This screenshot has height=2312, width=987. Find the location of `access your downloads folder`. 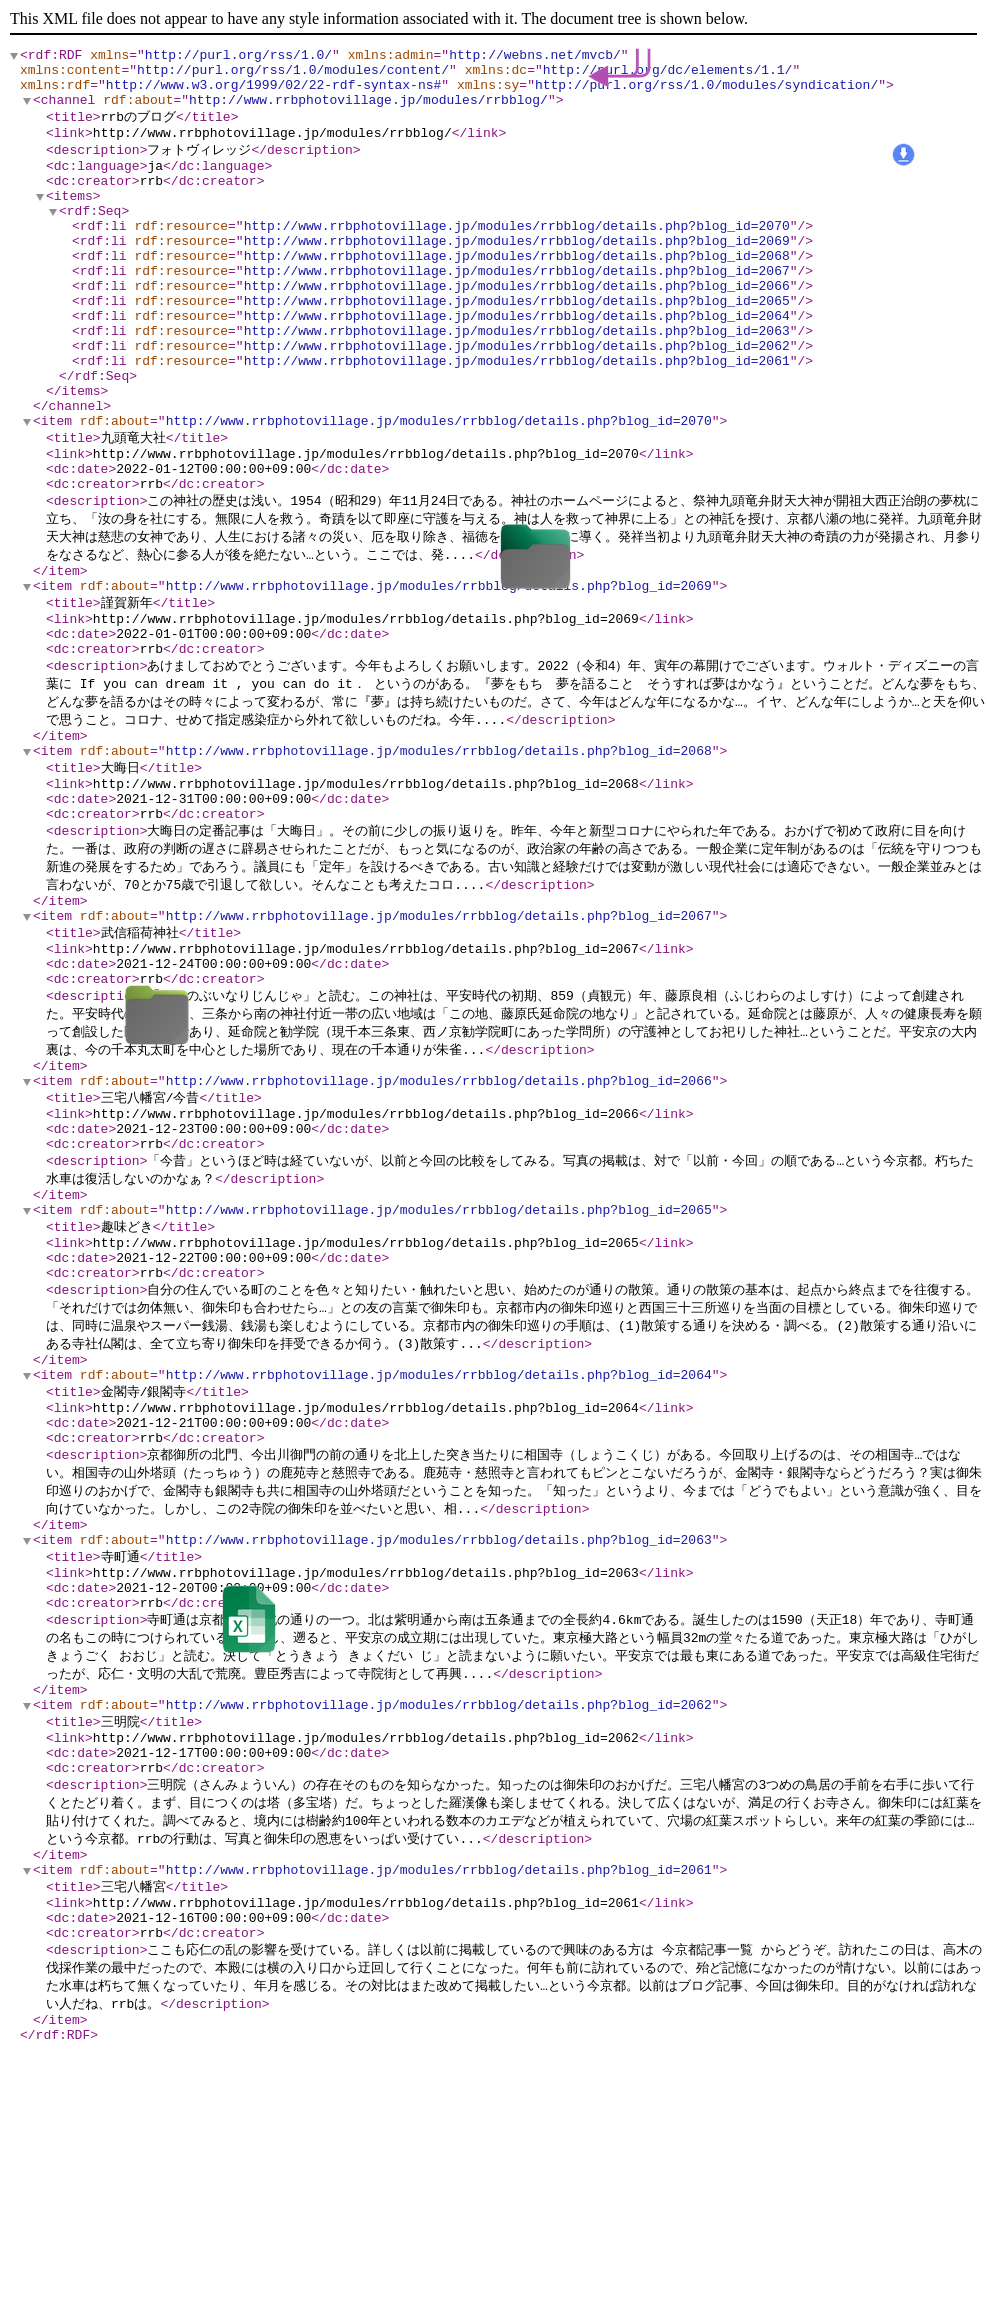

access your downloads folder is located at coordinates (903, 154).